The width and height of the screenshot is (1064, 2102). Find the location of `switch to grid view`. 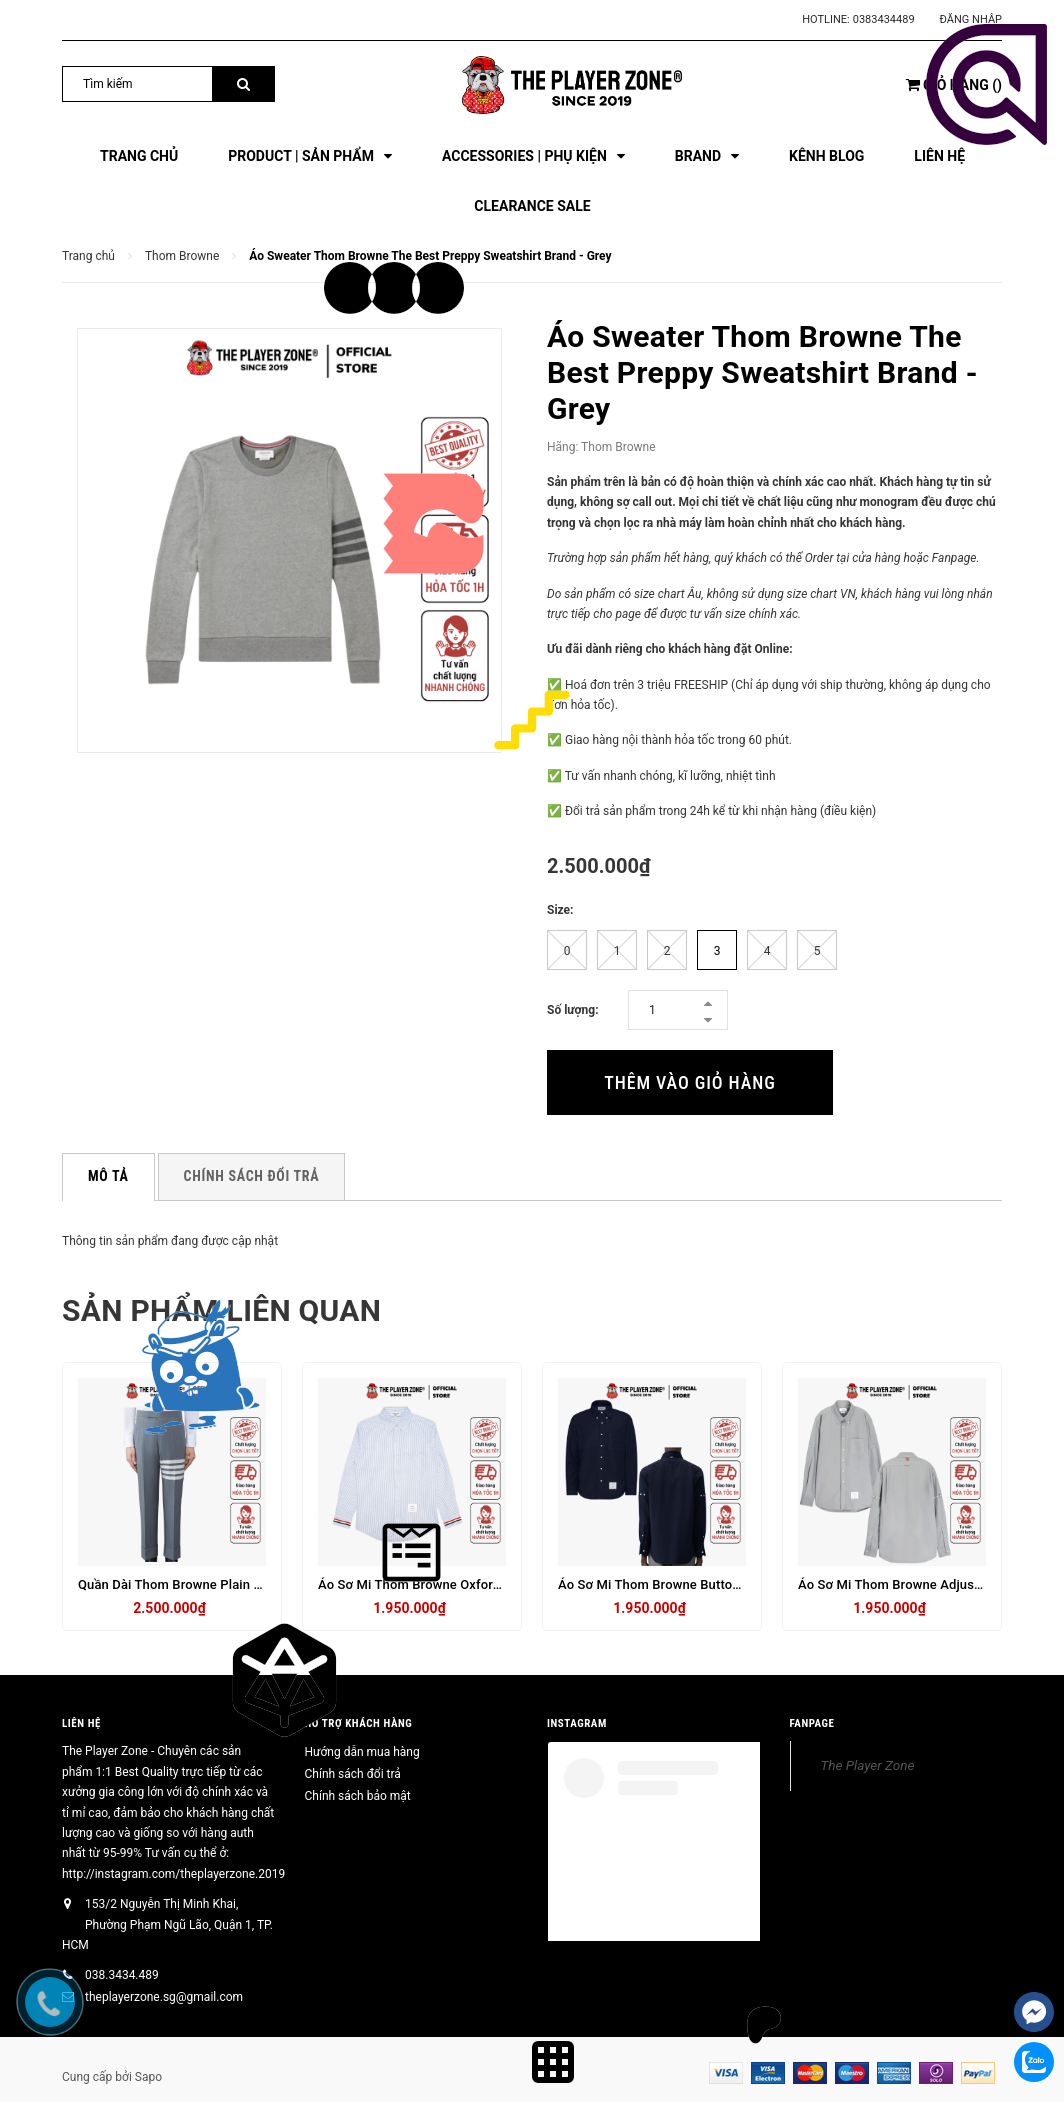

switch to grid view is located at coordinates (553, 2062).